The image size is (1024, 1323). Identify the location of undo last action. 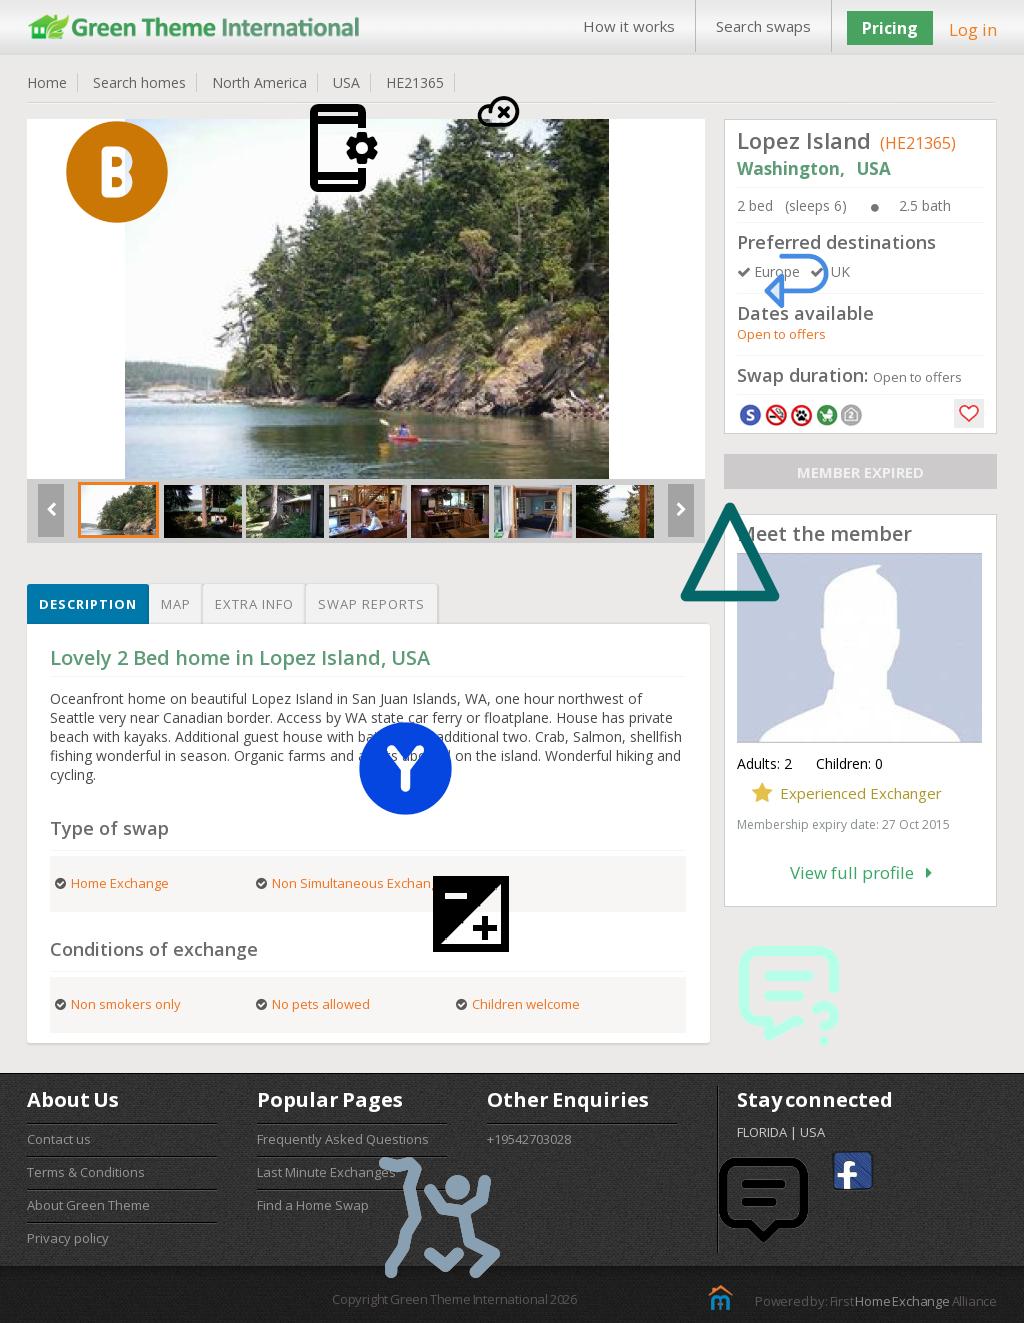
(796, 278).